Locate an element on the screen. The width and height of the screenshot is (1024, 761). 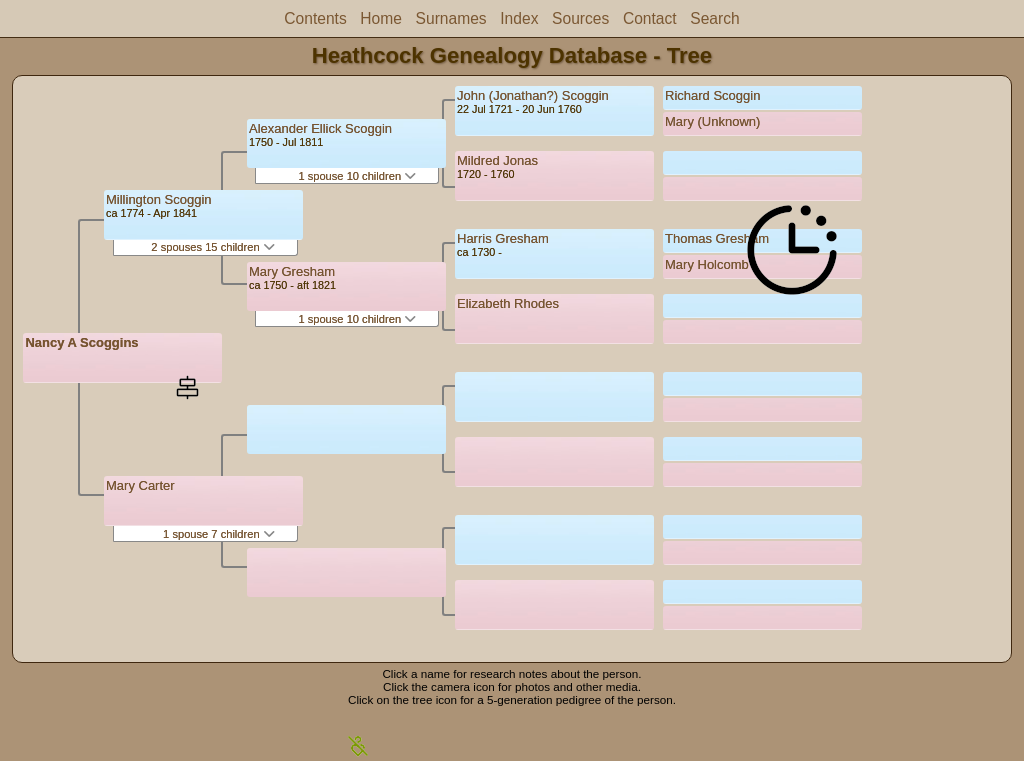
disable empathy or emotional response features is located at coordinates (358, 746).